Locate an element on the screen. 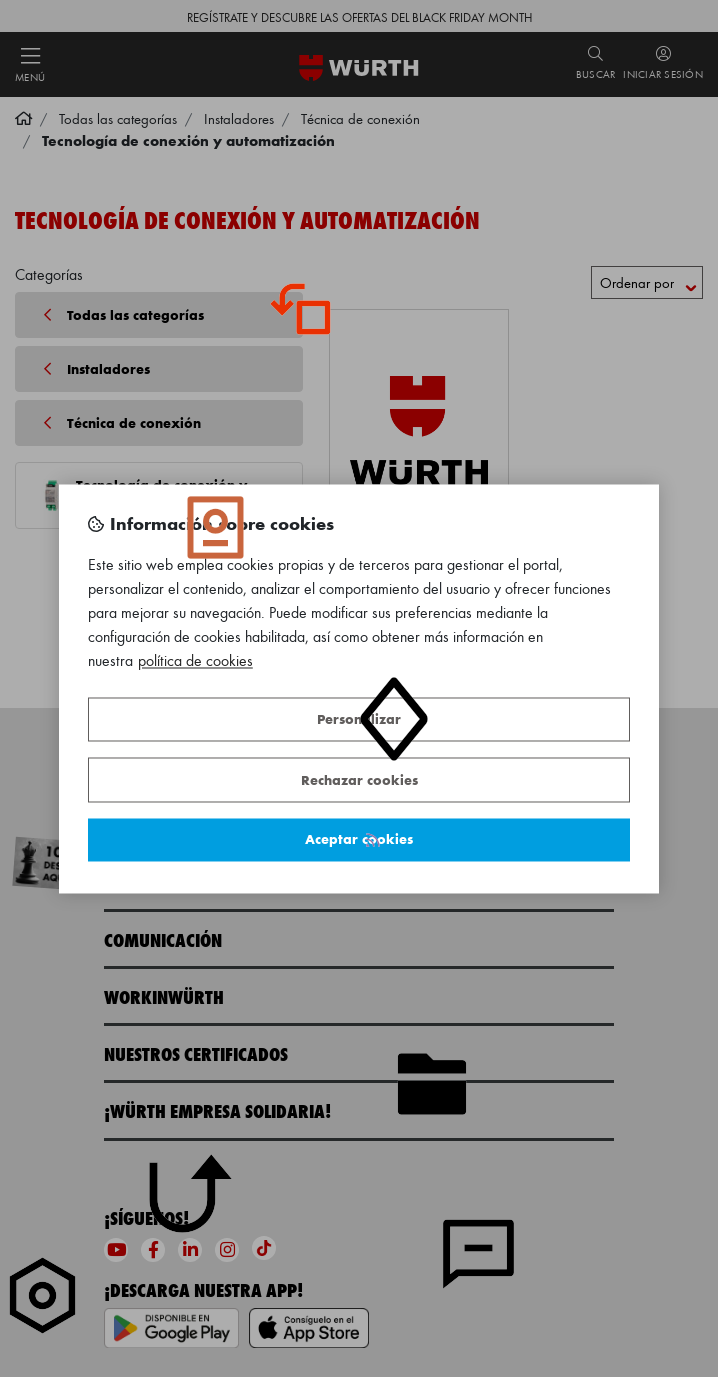 Image resolution: width=718 pixels, height=1377 pixels. rotate object counterclockwise is located at coordinates (302, 309).